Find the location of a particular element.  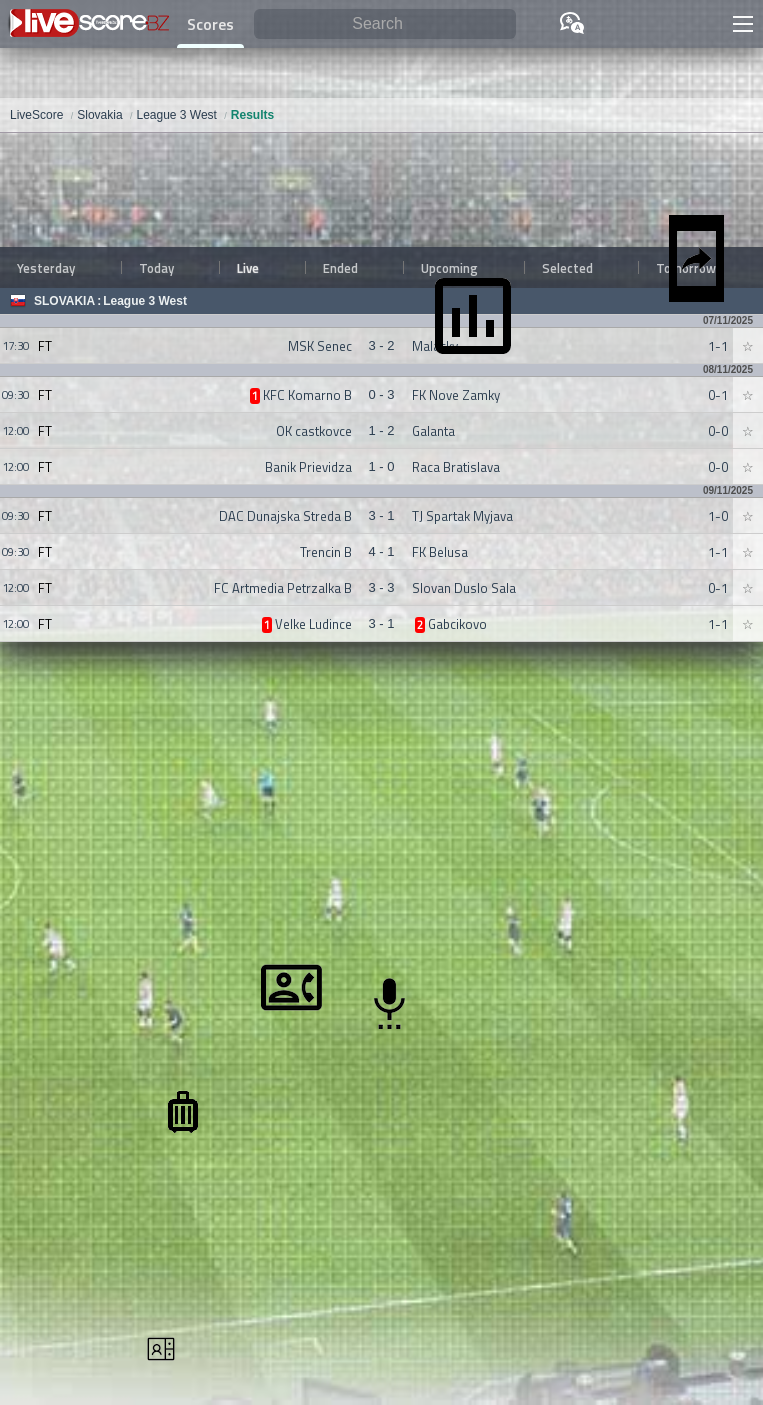

view contact's phone information is located at coordinates (291, 987).